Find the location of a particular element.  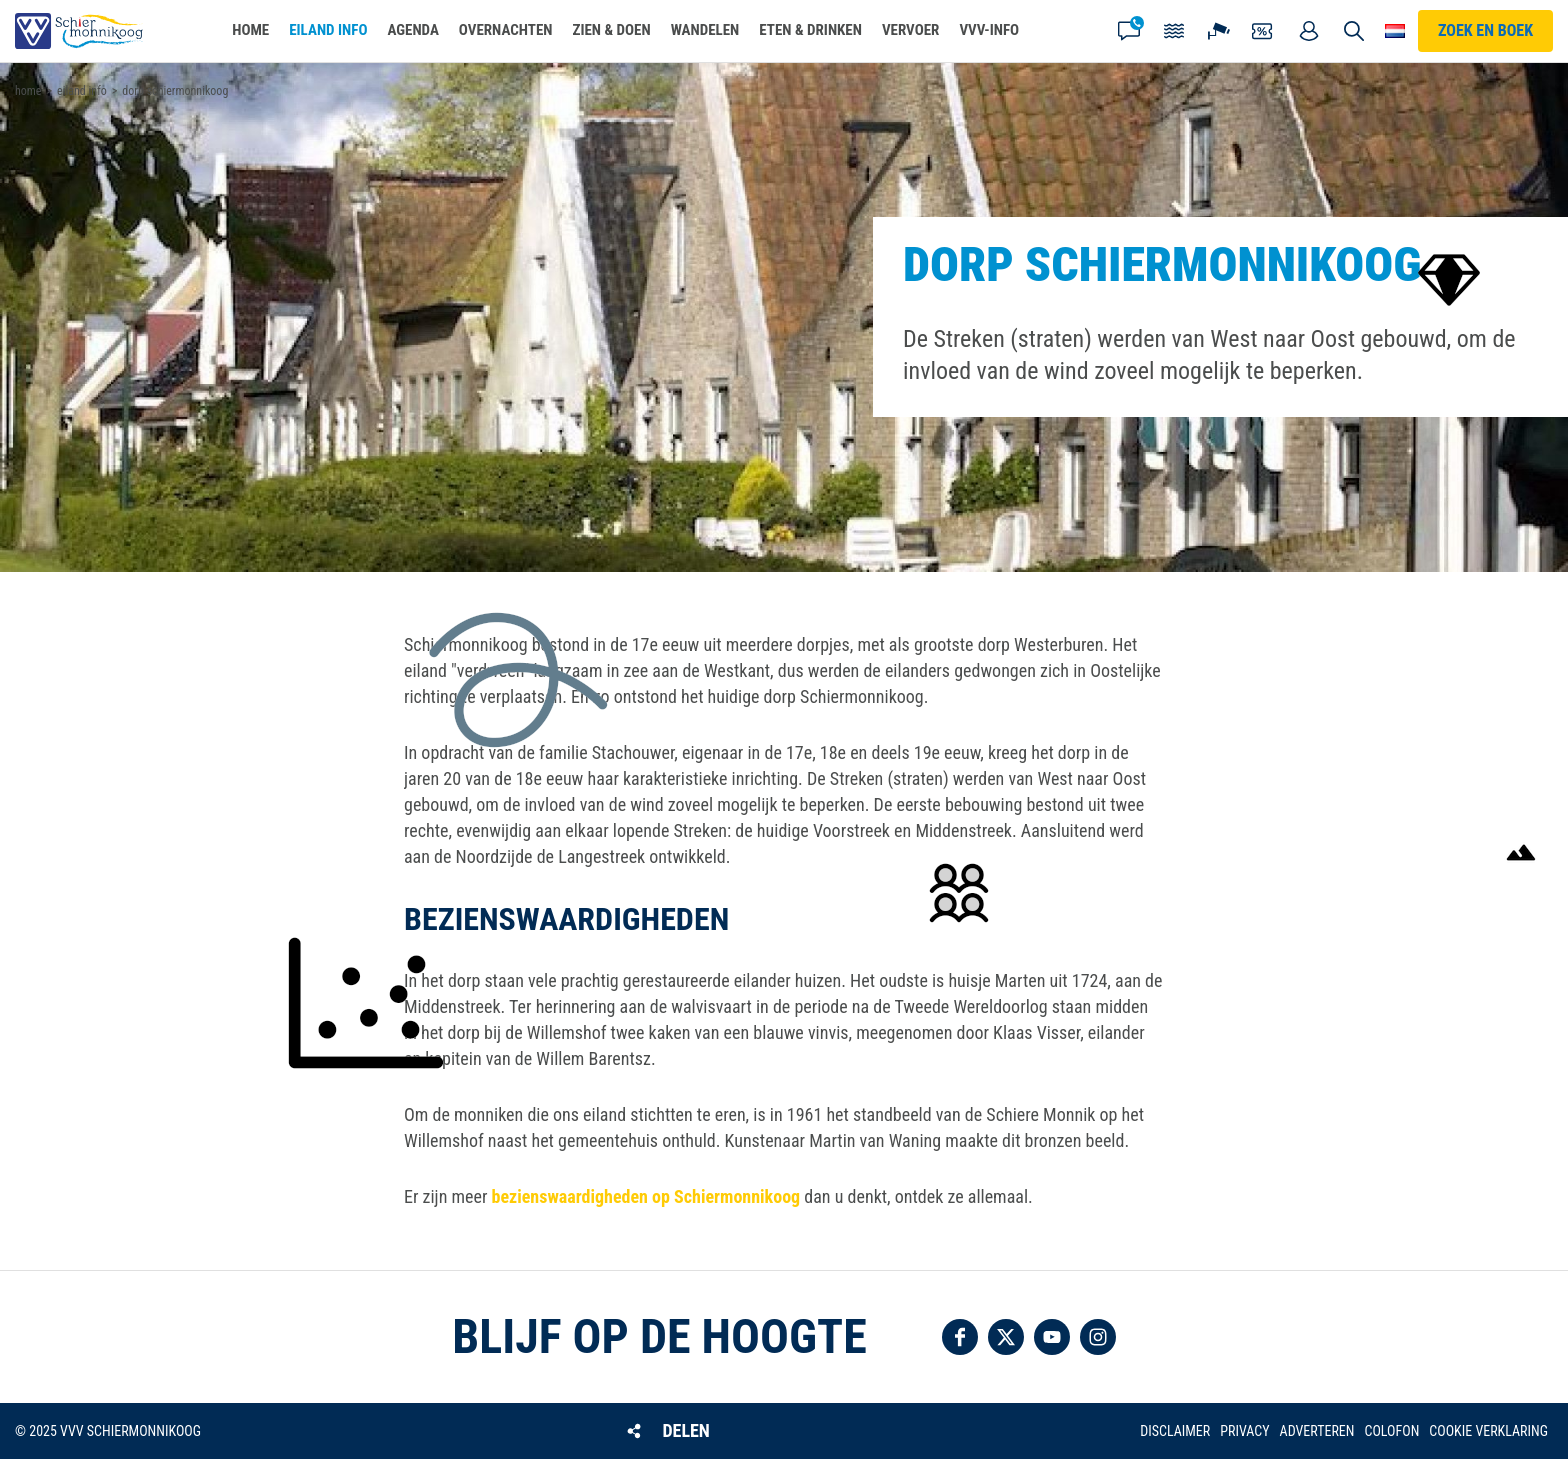

view landscape or nature photos is located at coordinates (1521, 852).